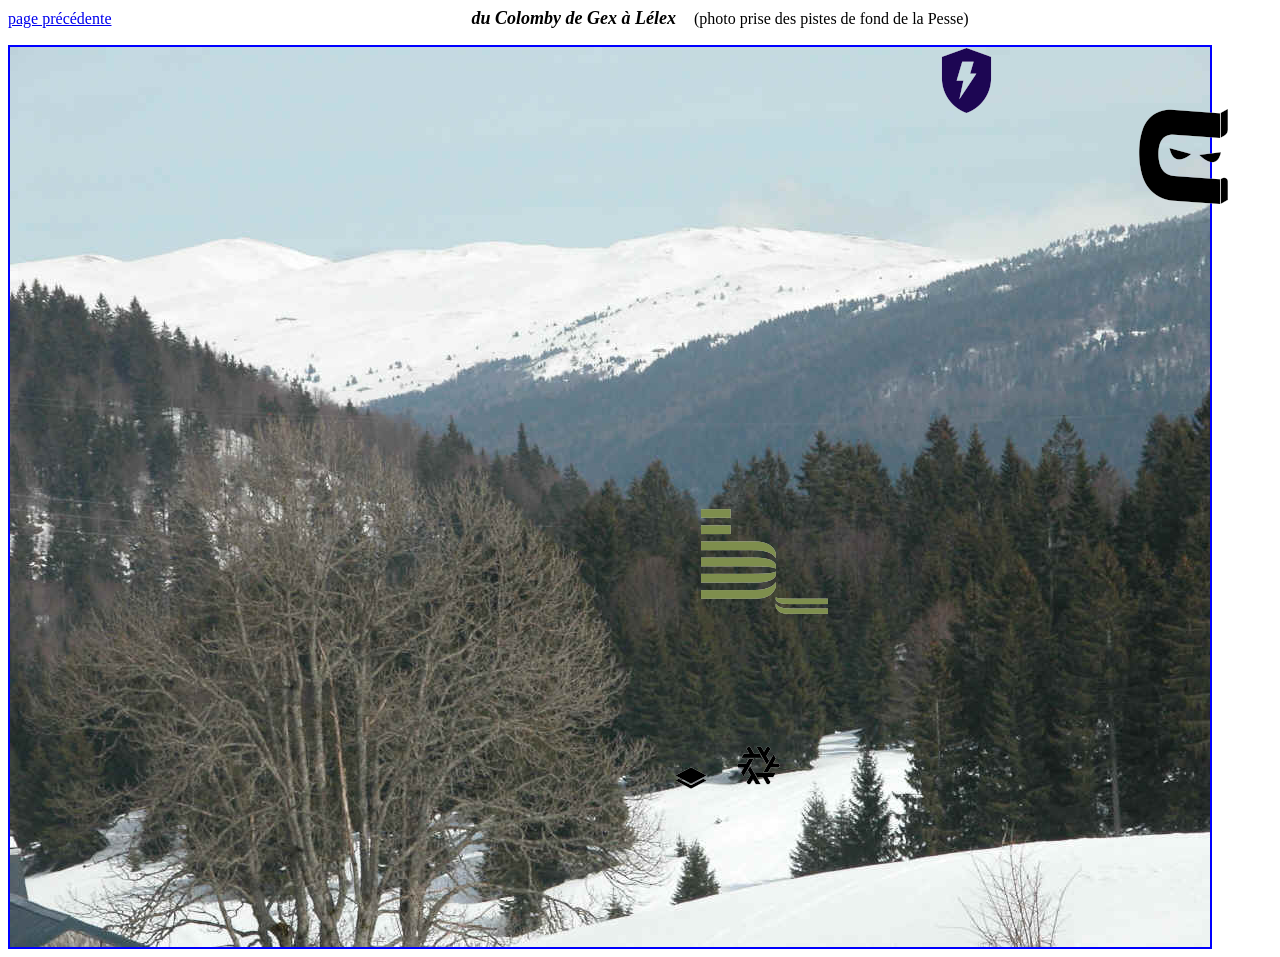  I want to click on NixOS Linux distribution logo, so click(758, 765).